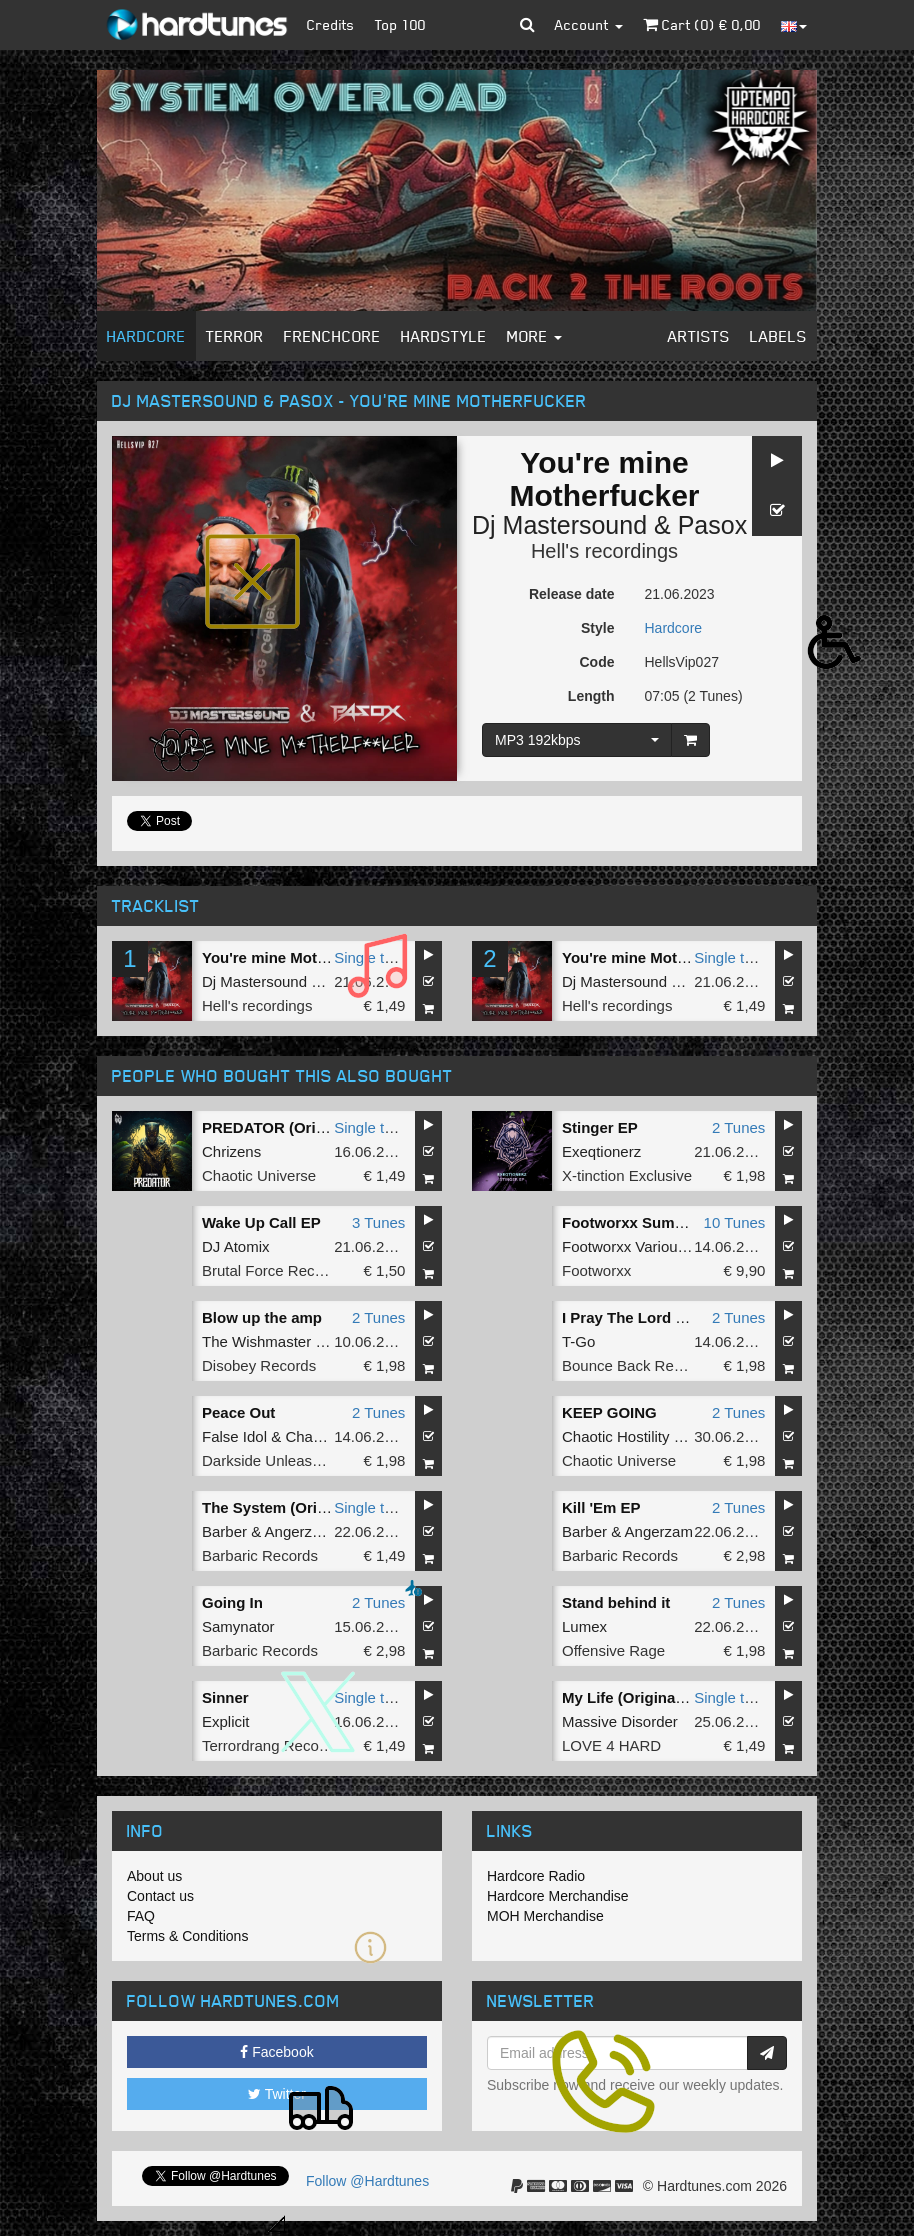  I want to click on view more information or details, so click(370, 1947).